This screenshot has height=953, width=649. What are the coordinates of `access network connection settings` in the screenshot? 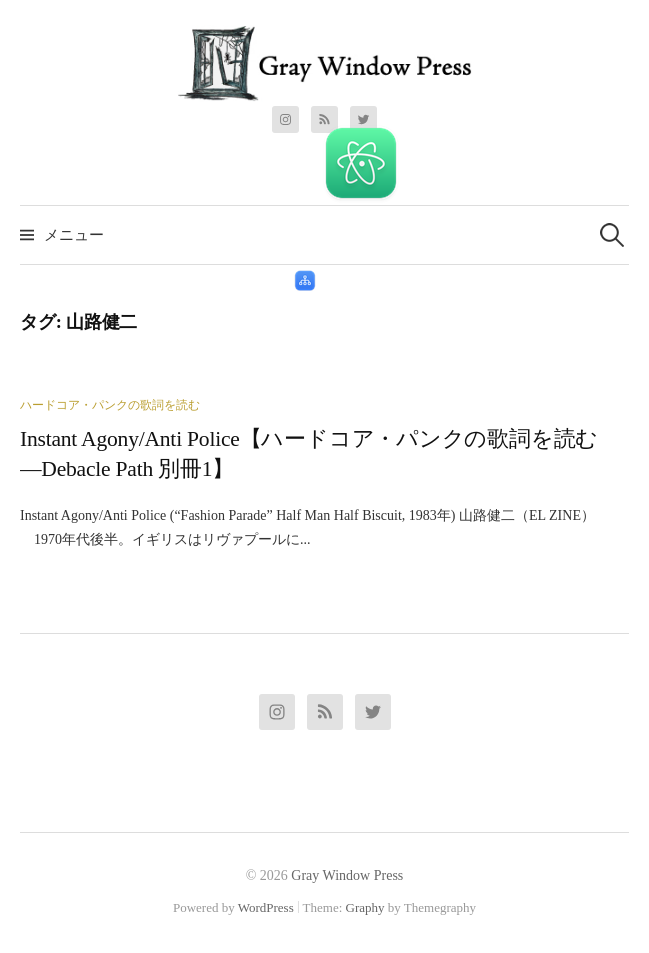 It's located at (305, 281).